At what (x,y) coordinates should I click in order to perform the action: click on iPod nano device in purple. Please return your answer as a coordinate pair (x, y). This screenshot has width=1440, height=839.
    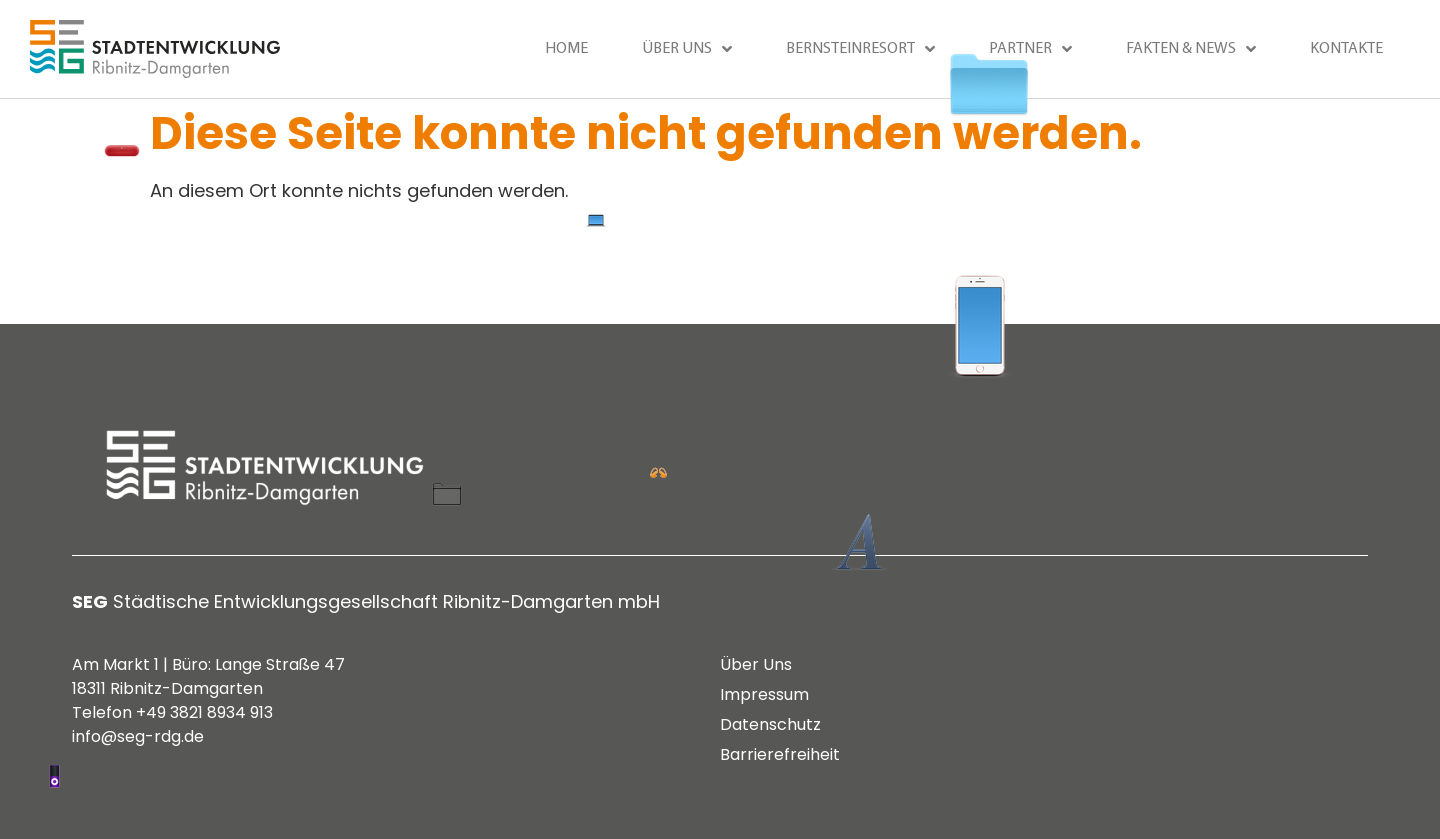
    Looking at the image, I should click on (54, 776).